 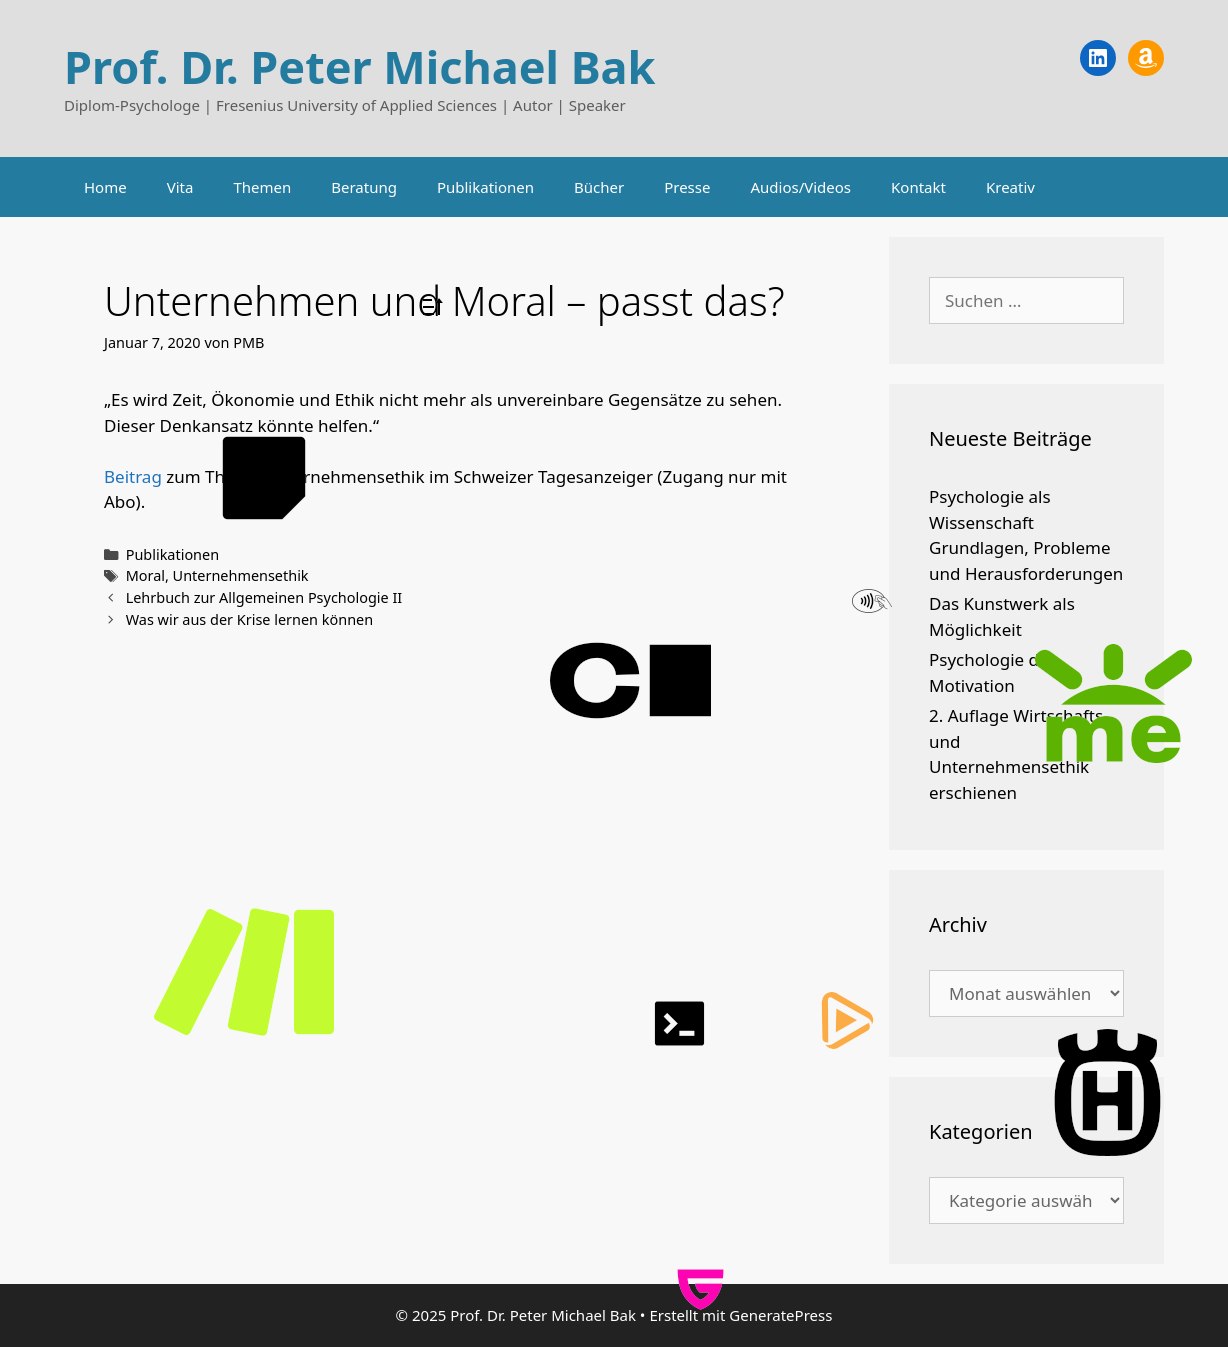 What do you see at coordinates (264, 478) in the screenshot?
I see `create a new sticky note` at bounding box center [264, 478].